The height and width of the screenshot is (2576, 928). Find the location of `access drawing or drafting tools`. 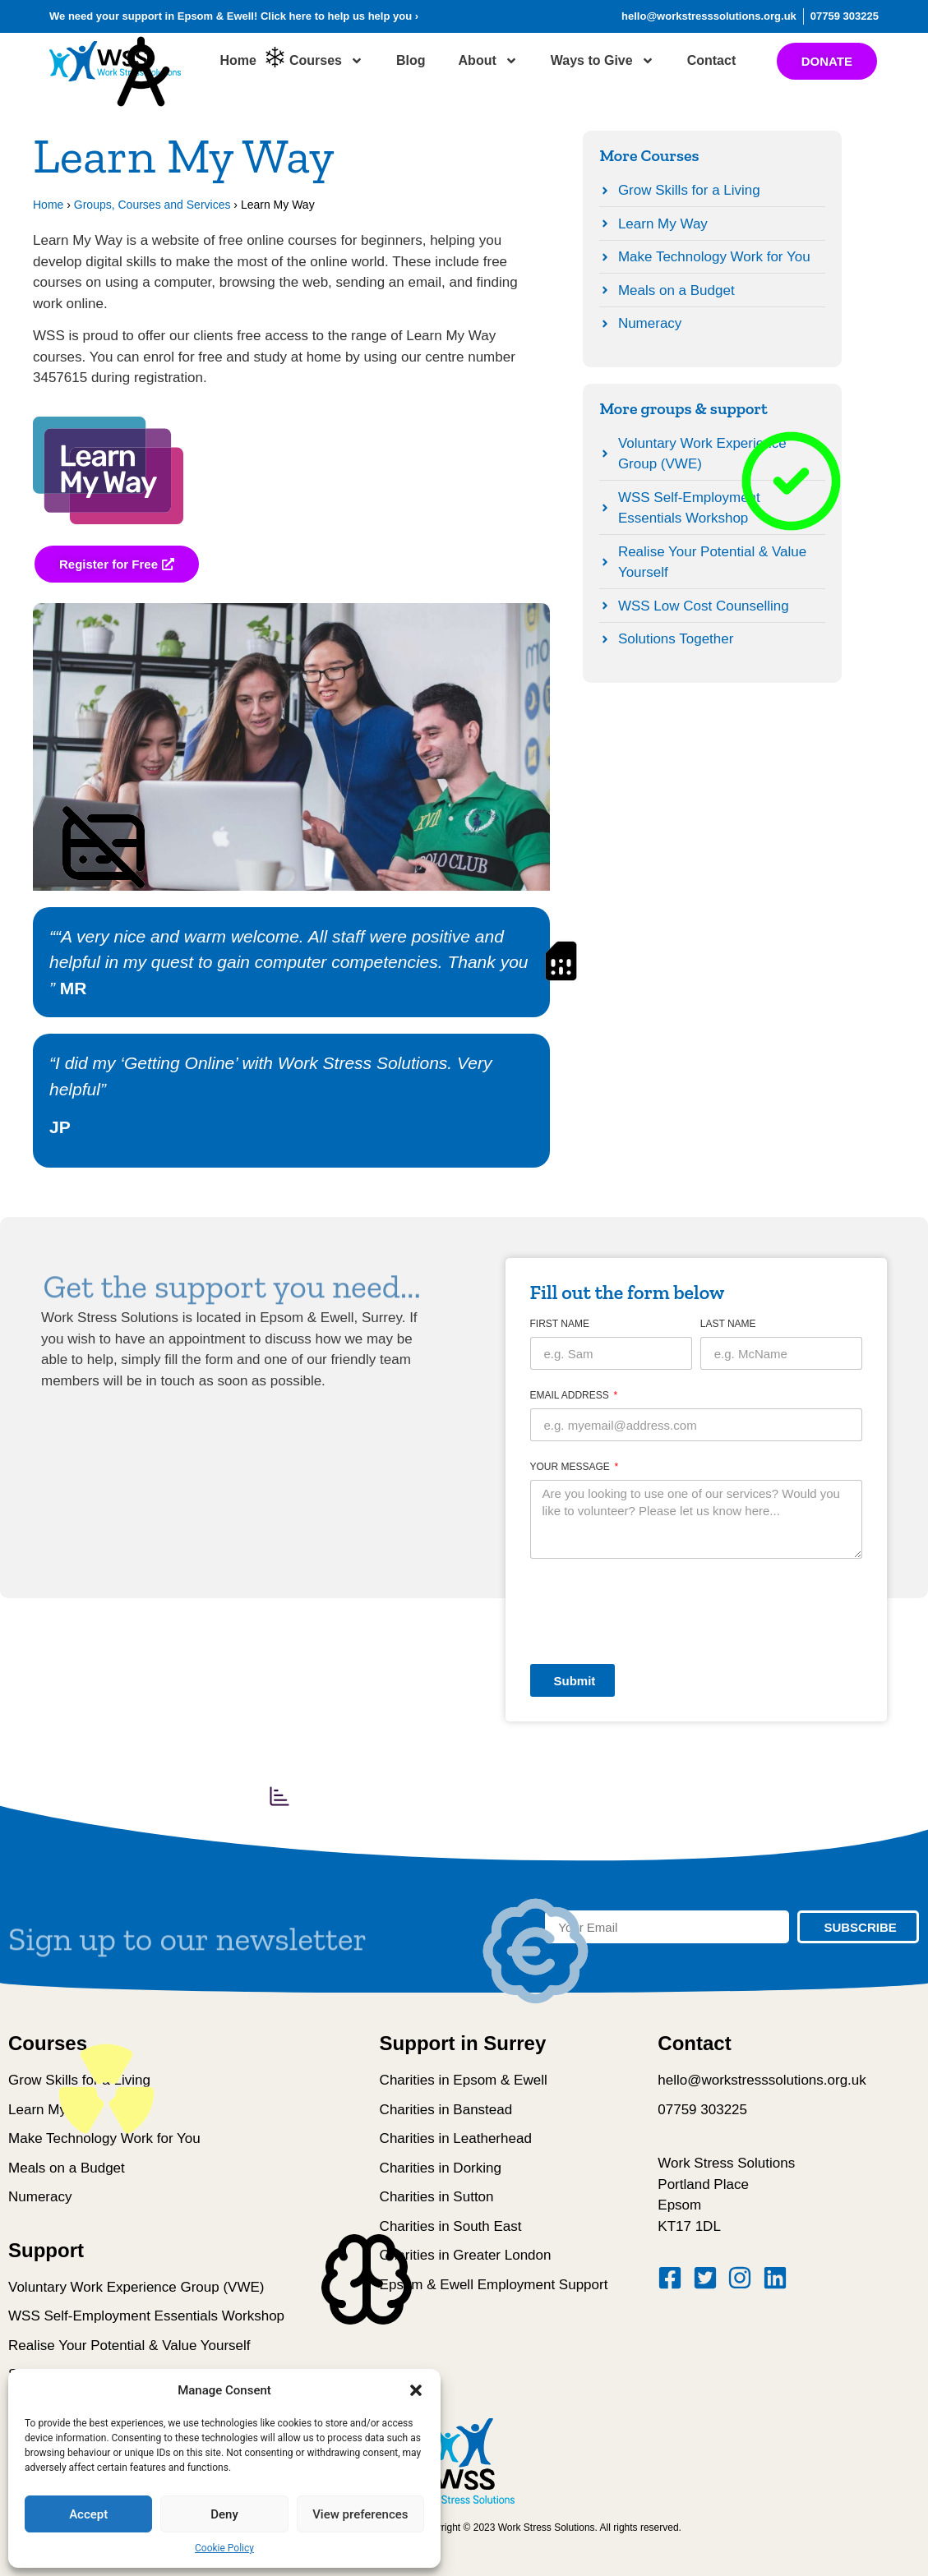

access drawing or drafting tools is located at coordinates (141, 72).